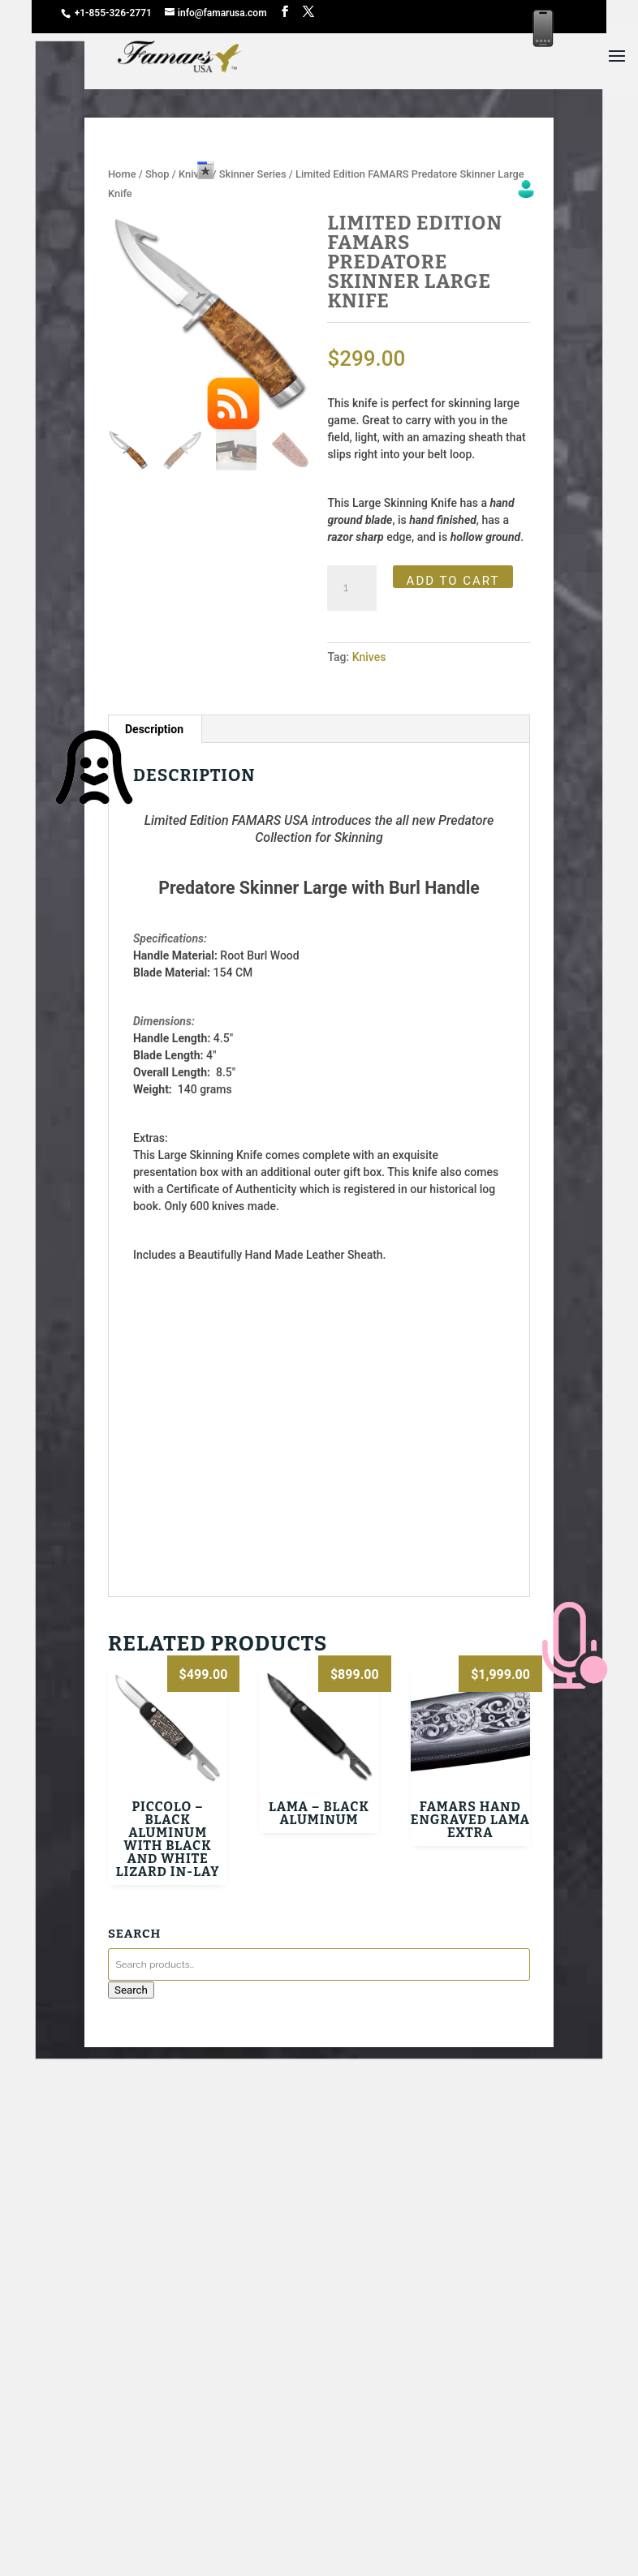 The image size is (638, 2576). I want to click on iPhone device icon, so click(543, 28).